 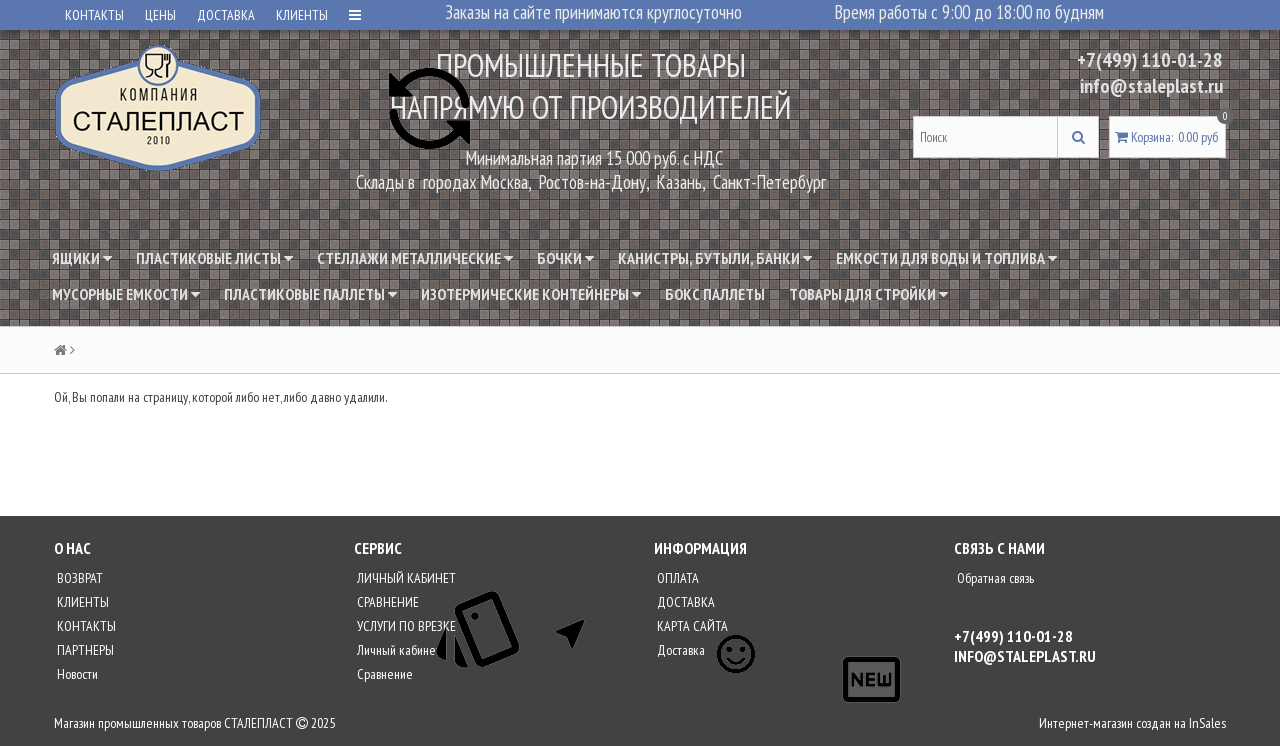 What do you see at coordinates (429, 108) in the screenshot?
I see `sync or refresh content` at bounding box center [429, 108].